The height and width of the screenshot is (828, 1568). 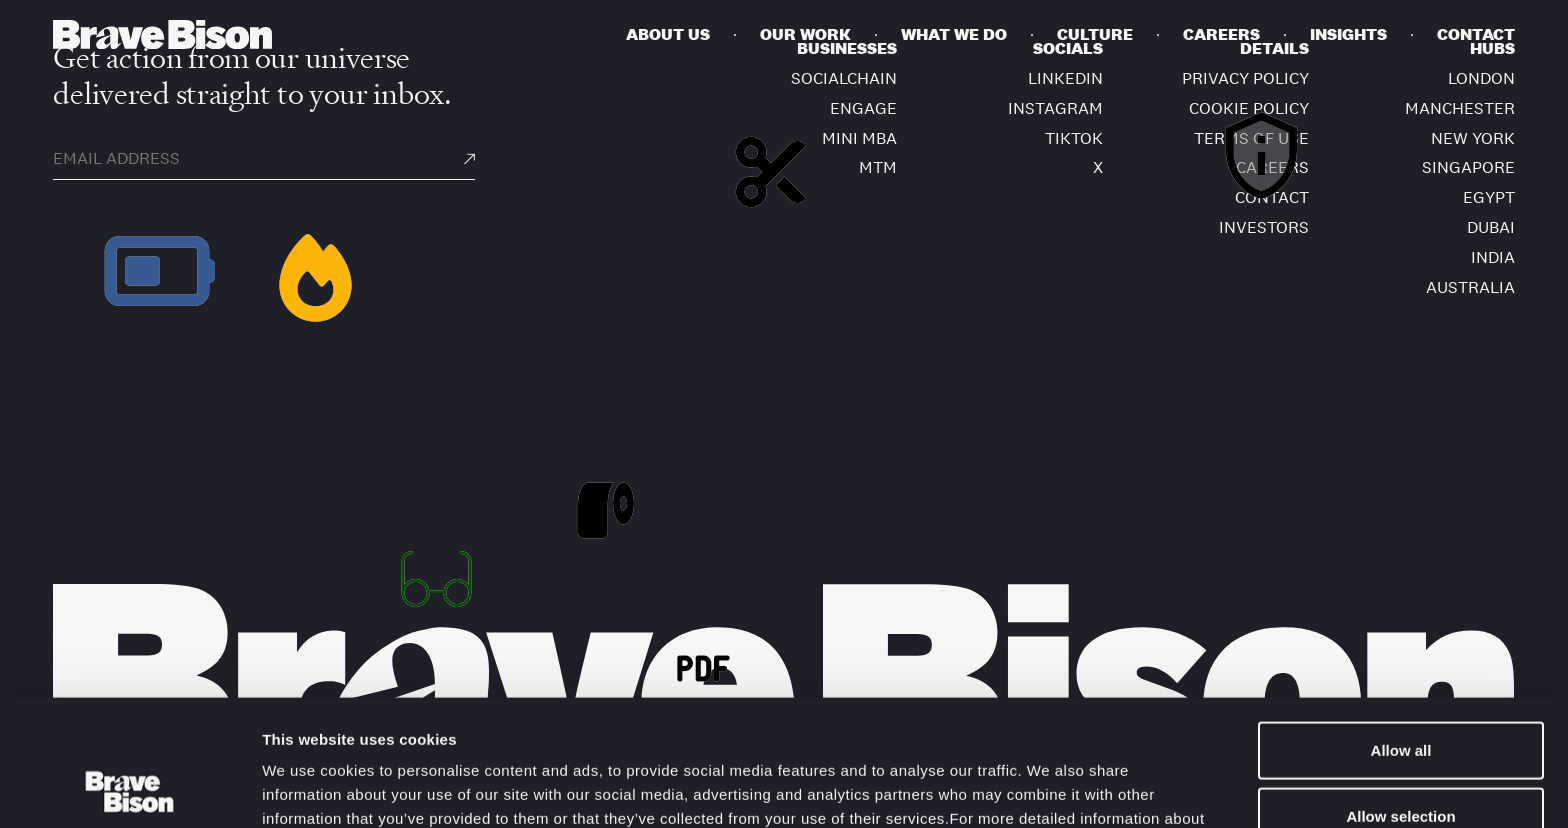 What do you see at coordinates (1261, 155) in the screenshot?
I see `view privacy policy or information` at bounding box center [1261, 155].